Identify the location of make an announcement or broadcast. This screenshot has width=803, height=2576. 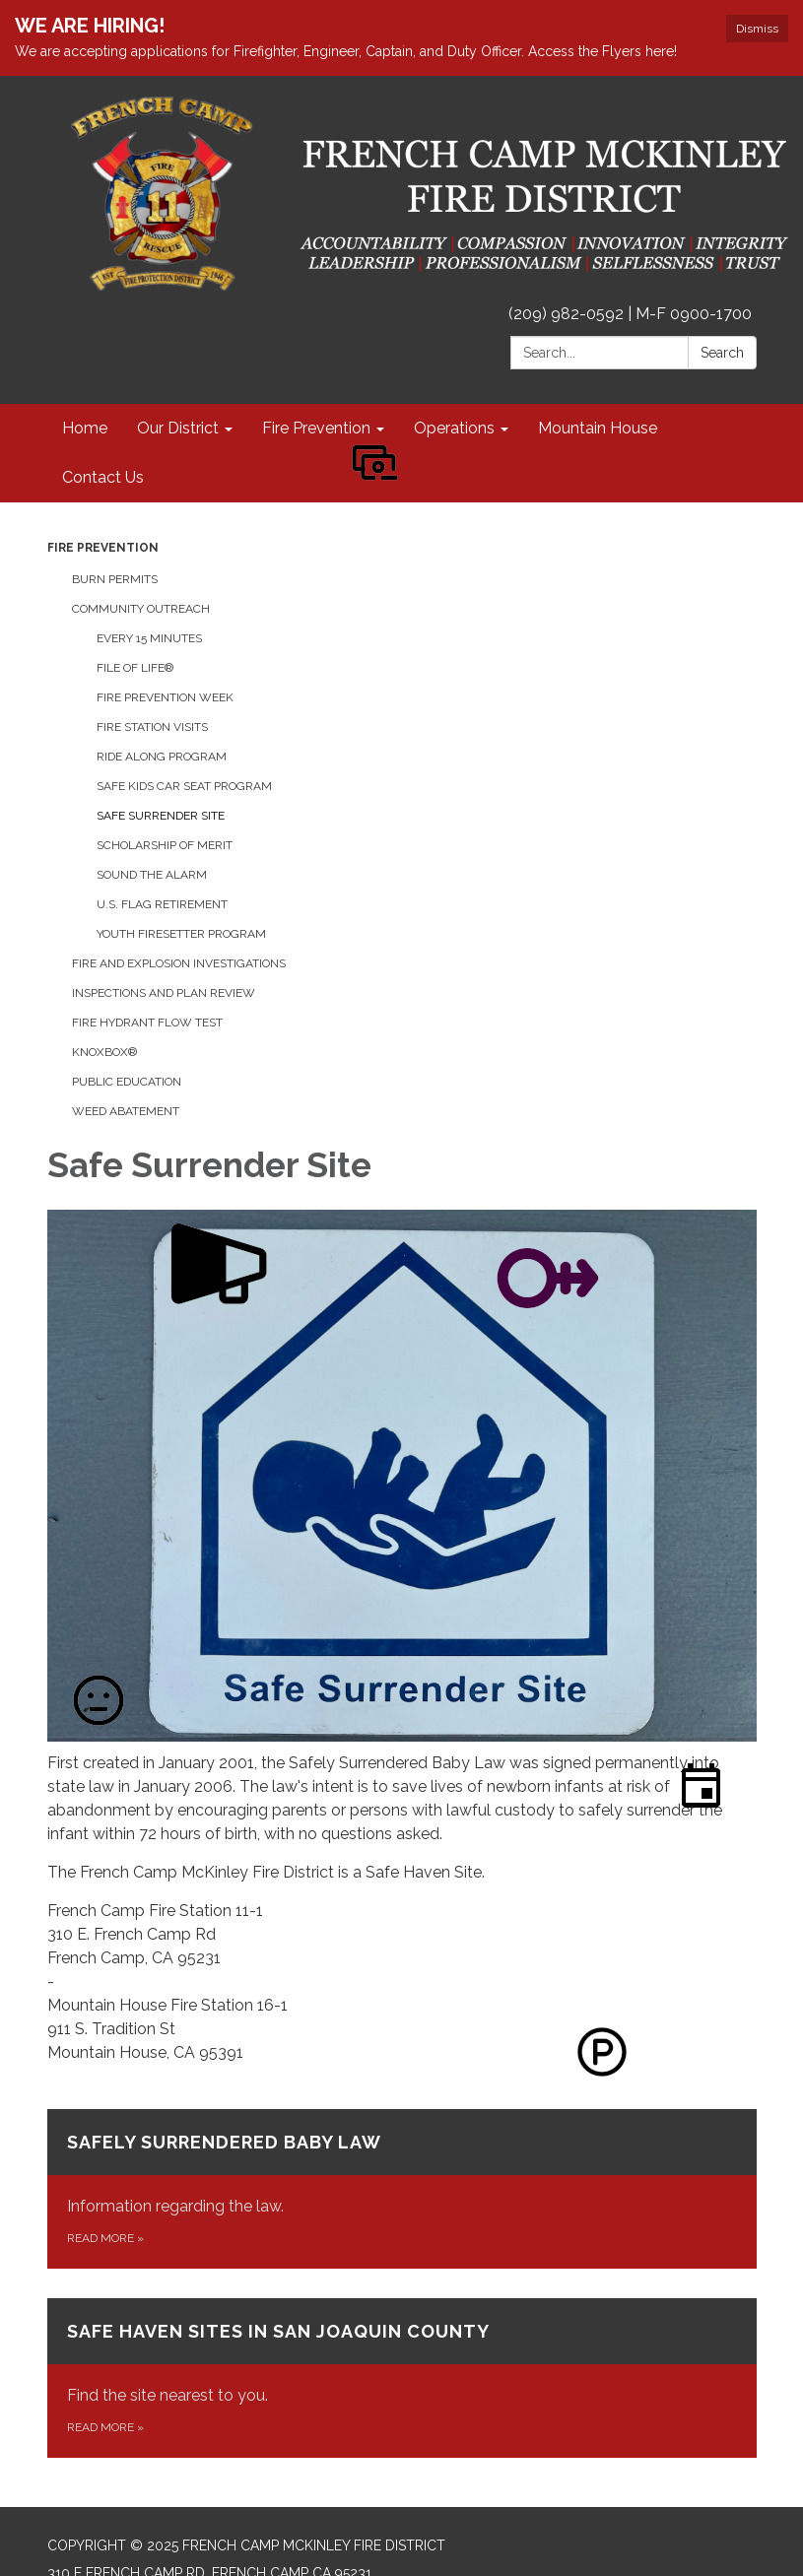
(215, 1267).